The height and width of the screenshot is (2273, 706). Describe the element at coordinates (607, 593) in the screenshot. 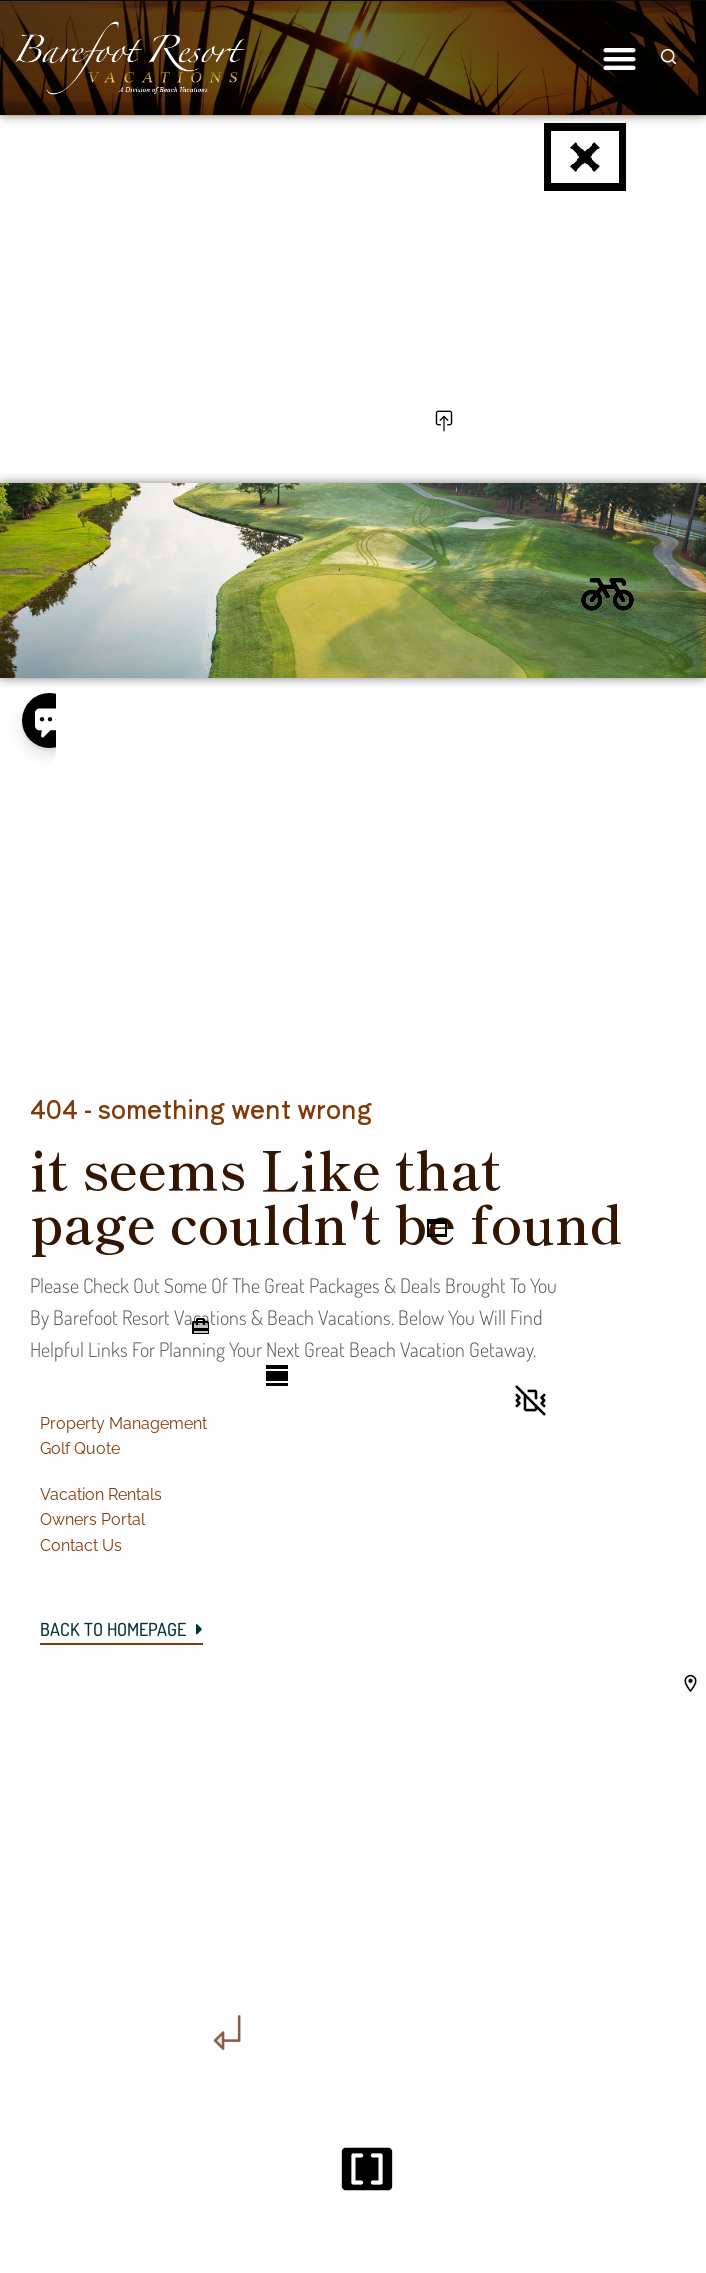

I see `access bike rental or cycling options` at that location.